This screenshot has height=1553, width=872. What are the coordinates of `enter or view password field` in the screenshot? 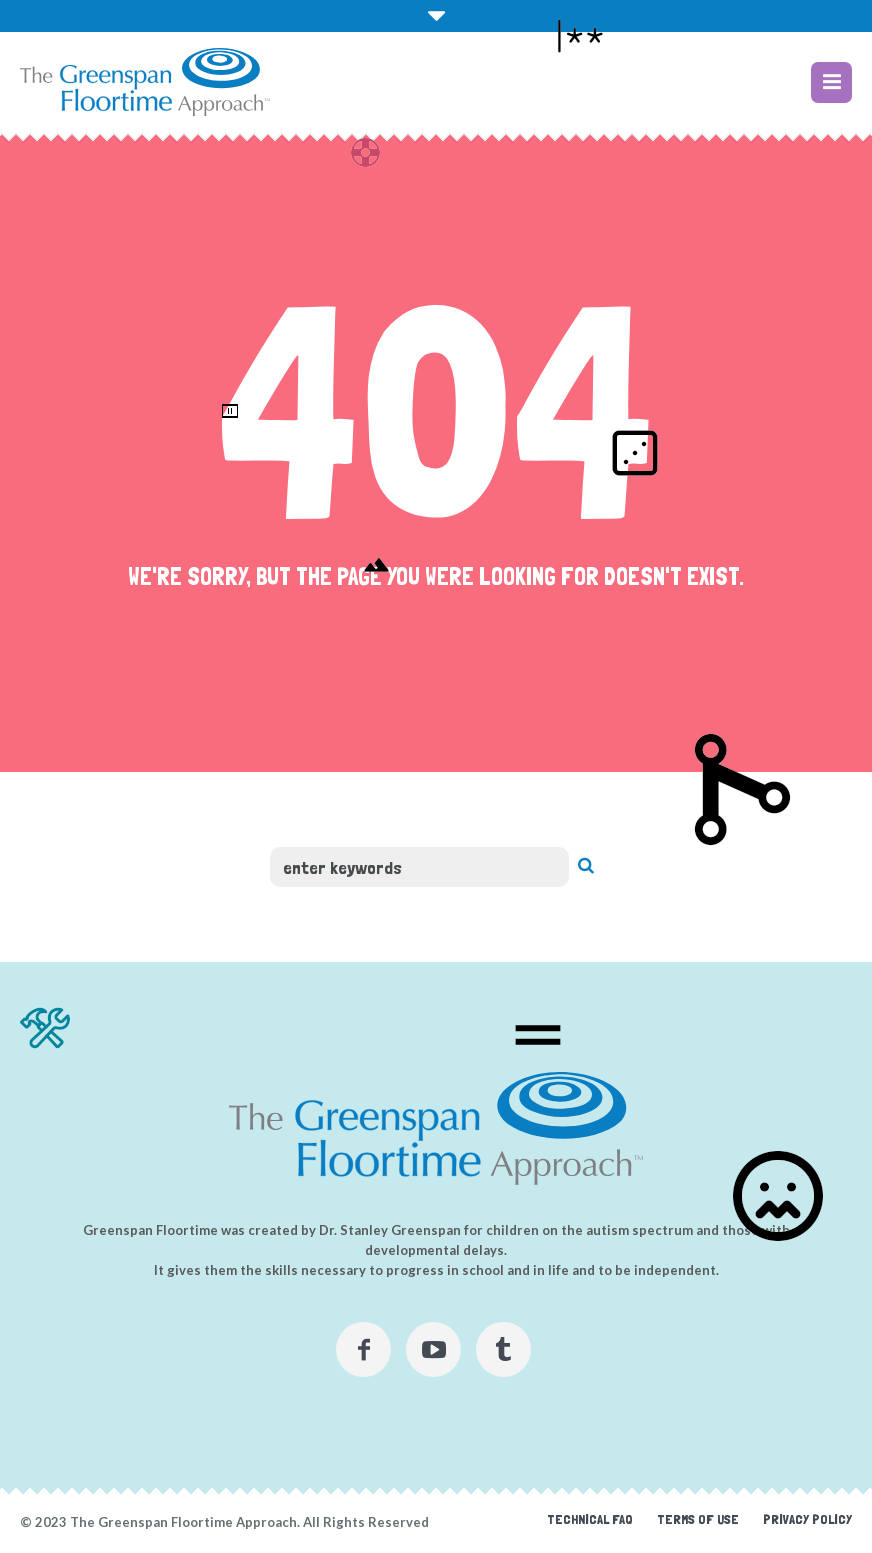 It's located at (578, 36).